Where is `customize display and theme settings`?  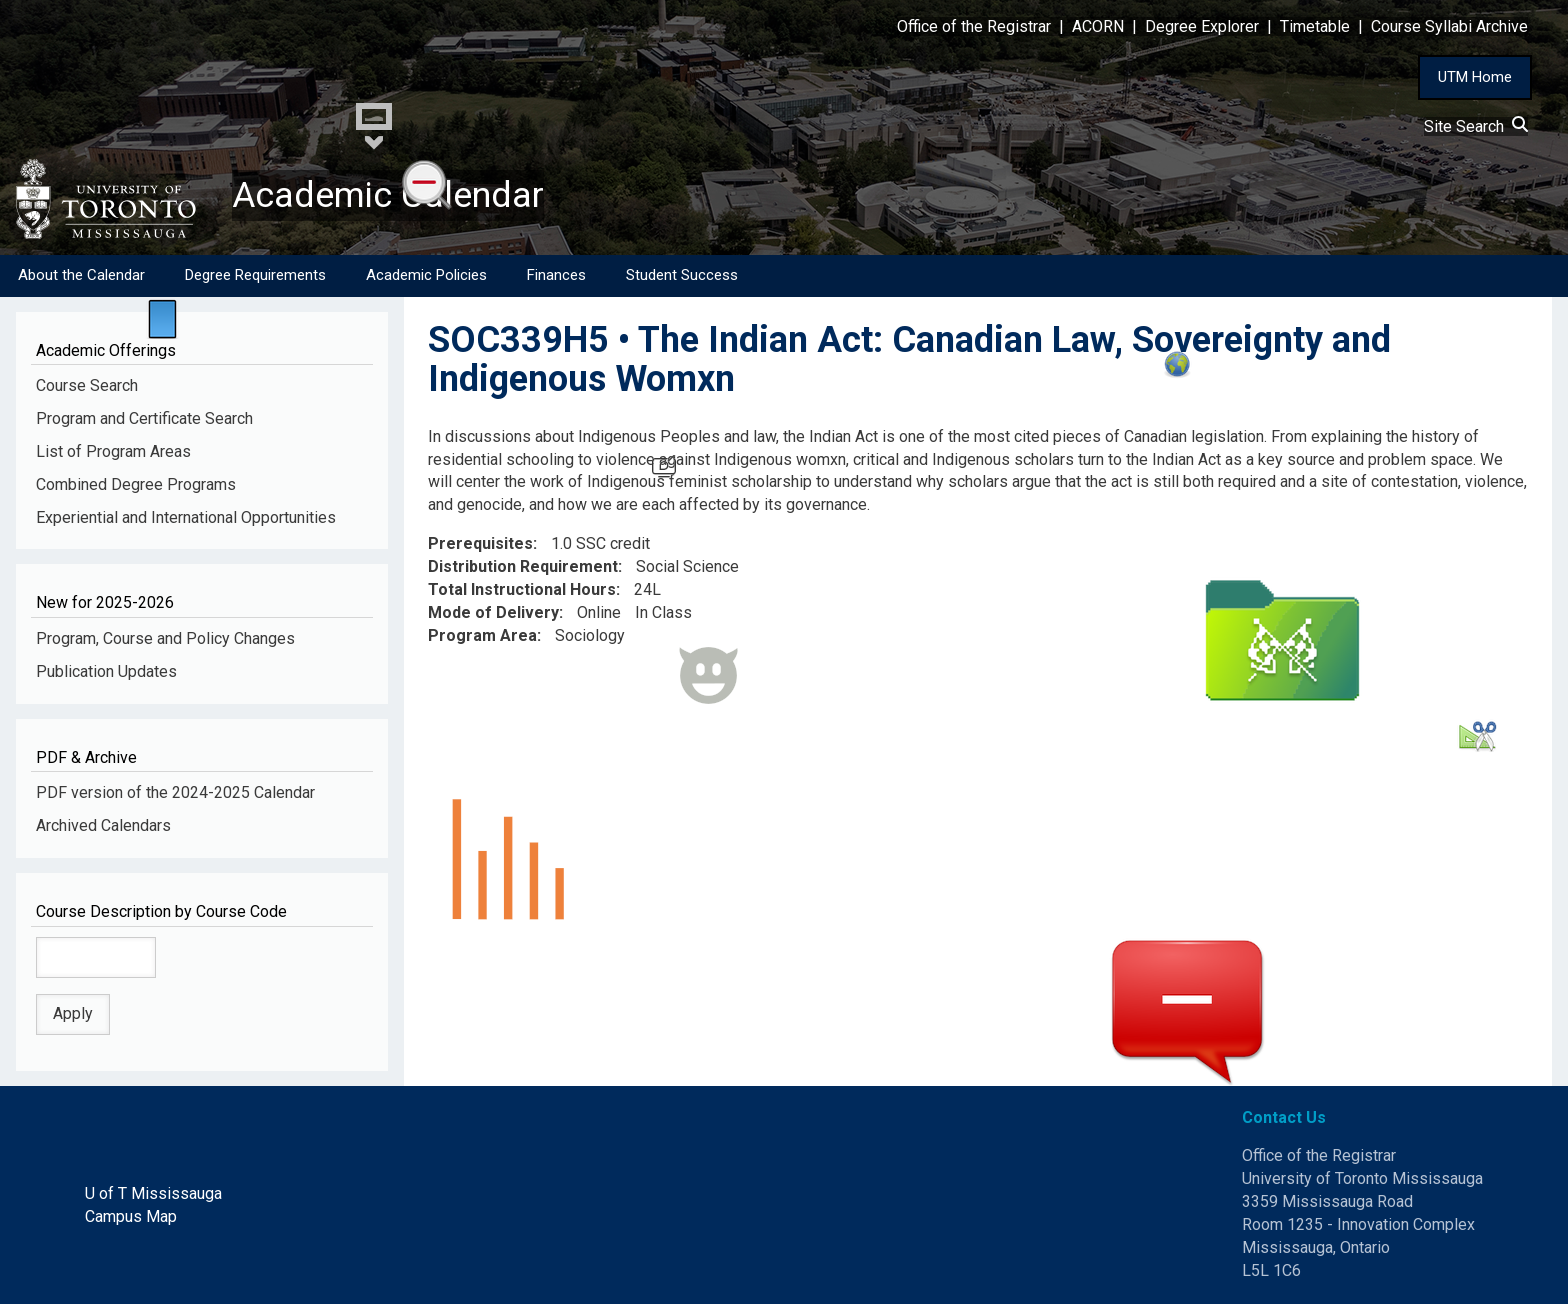 customize display and theme settings is located at coordinates (664, 467).